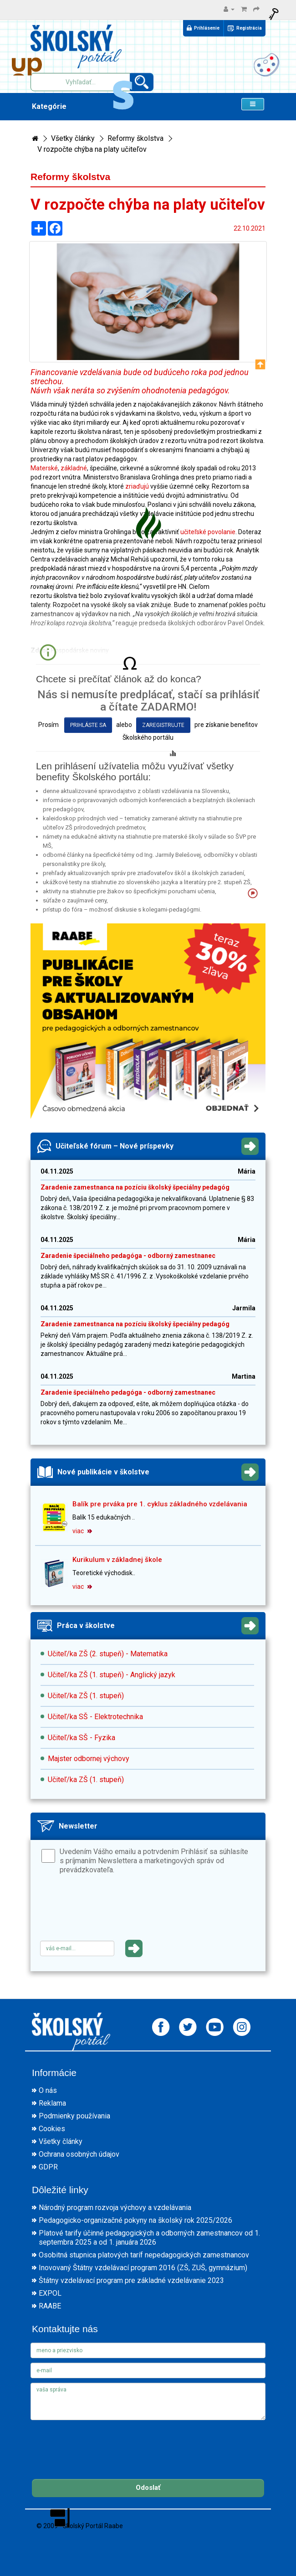  I want to click on upload a file or document, so click(260, 364).